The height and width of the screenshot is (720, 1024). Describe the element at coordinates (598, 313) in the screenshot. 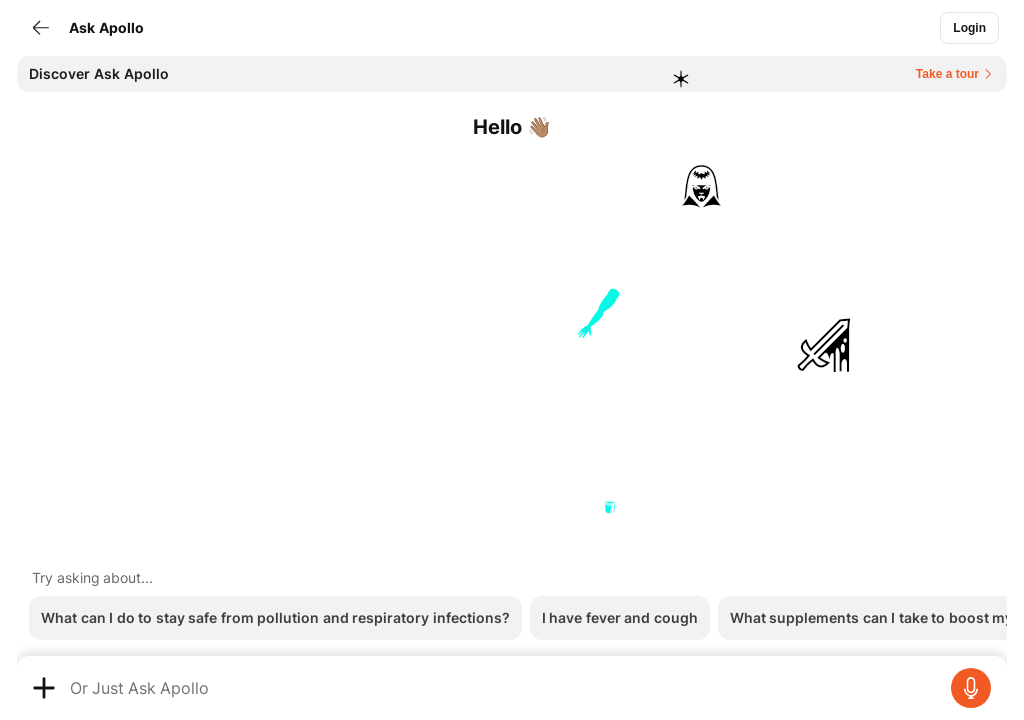

I see `select arm or upper limb in character customization` at that location.